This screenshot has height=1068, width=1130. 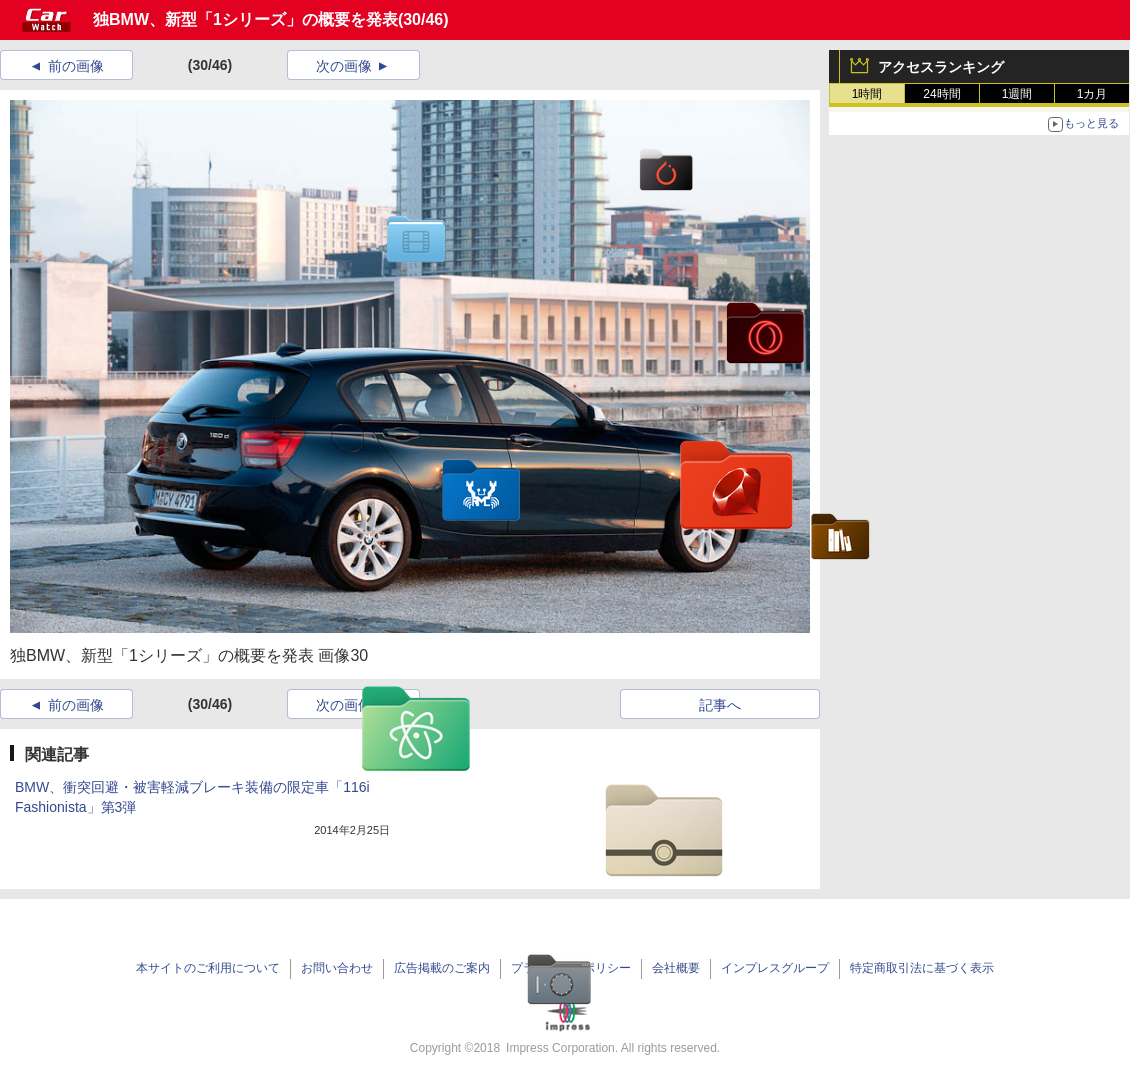 What do you see at coordinates (416, 239) in the screenshot?
I see `open your videos folder` at bounding box center [416, 239].